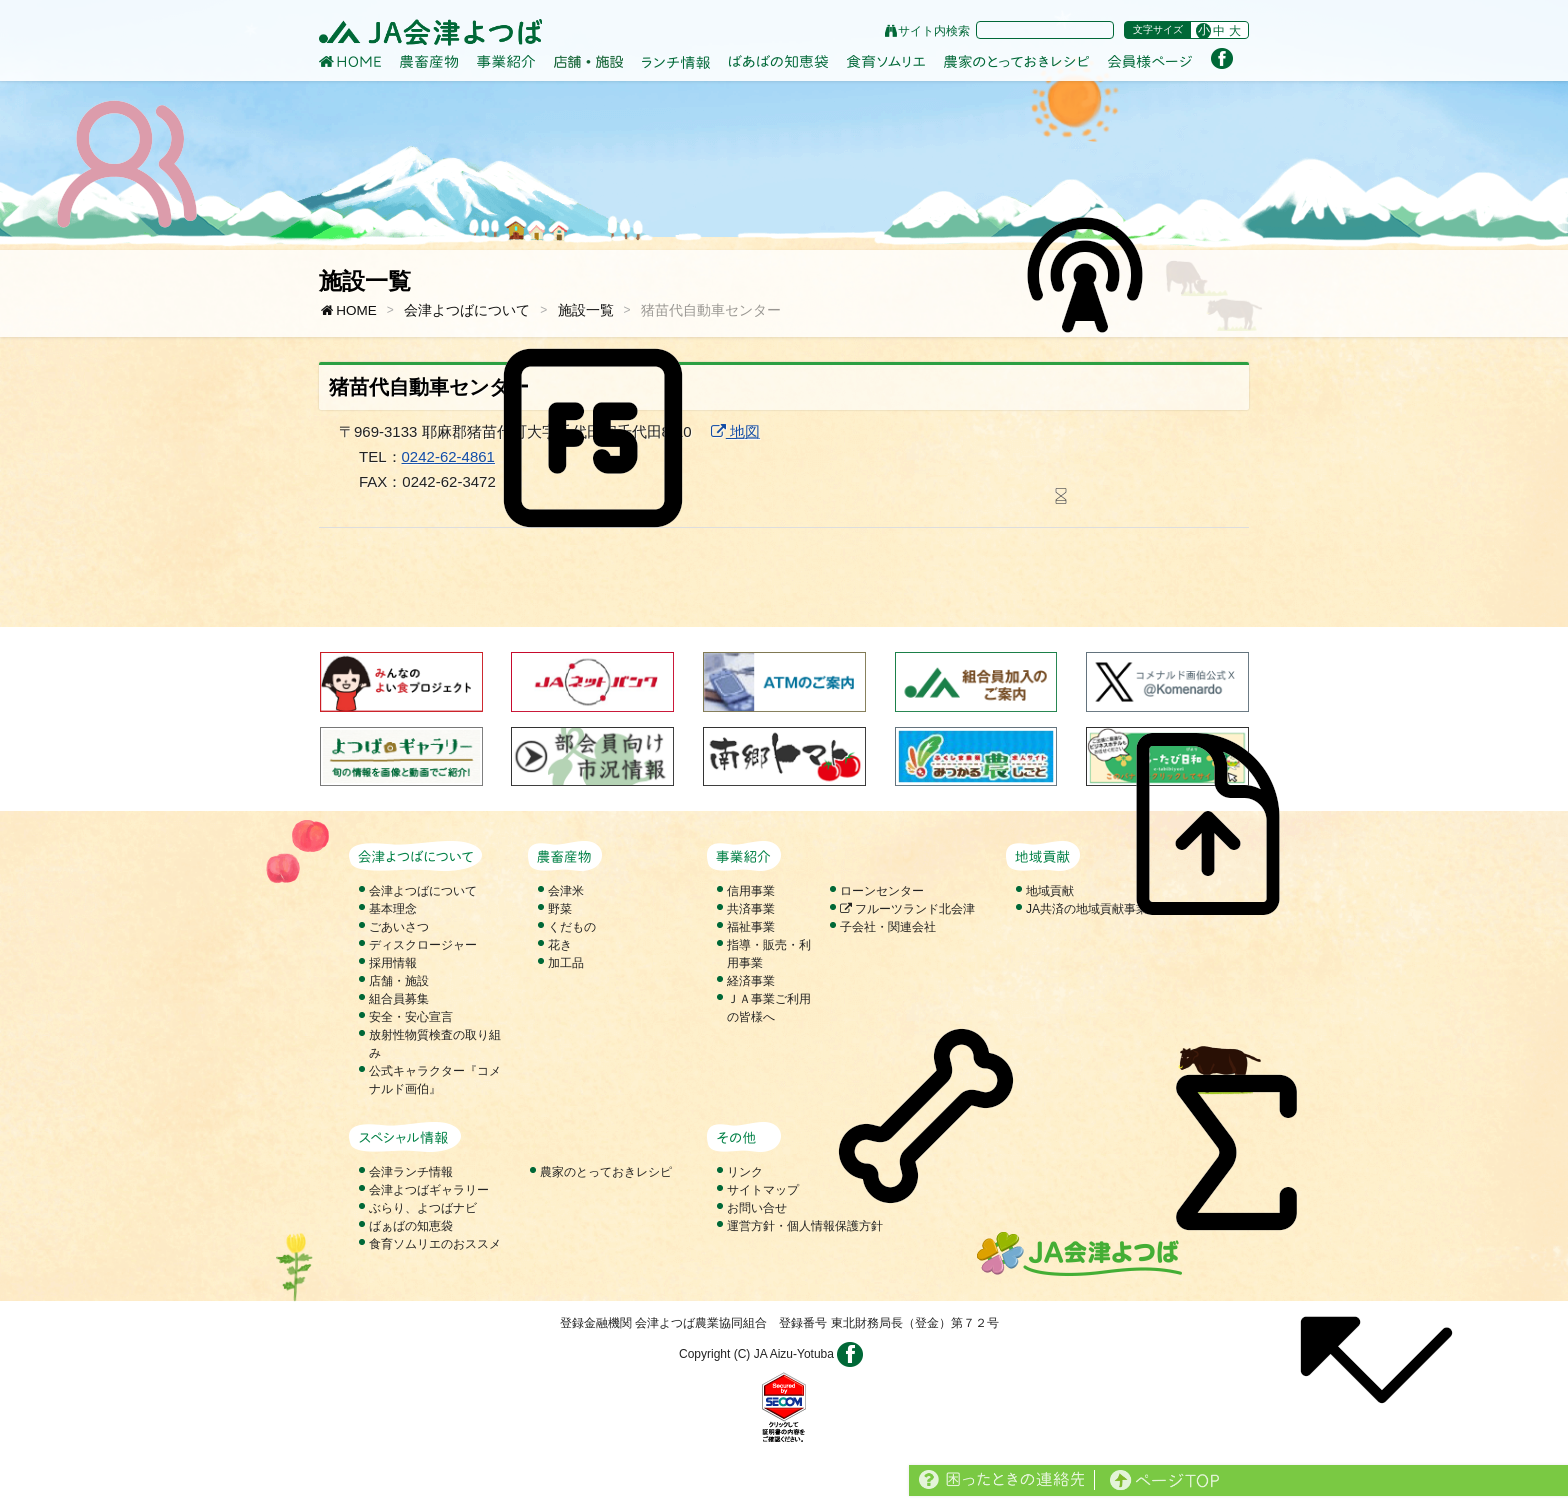  Describe the element at coordinates (1376, 1354) in the screenshot. I see `go back or return to previous step` at that location.